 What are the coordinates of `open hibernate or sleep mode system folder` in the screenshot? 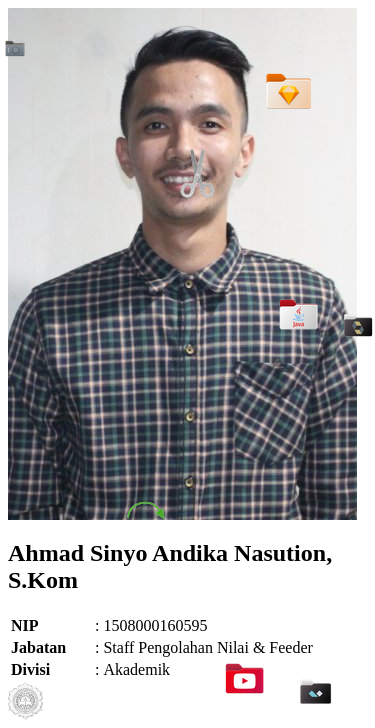 It's located at (358, 326).